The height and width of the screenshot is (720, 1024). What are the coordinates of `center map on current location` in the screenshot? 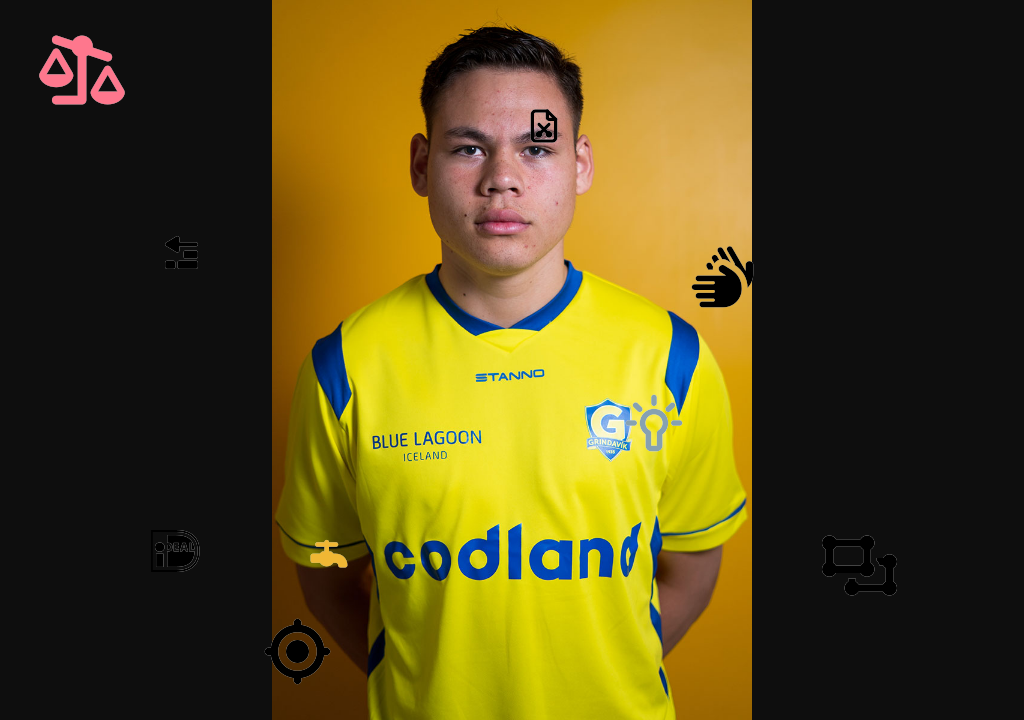 It's located at (297, 651).